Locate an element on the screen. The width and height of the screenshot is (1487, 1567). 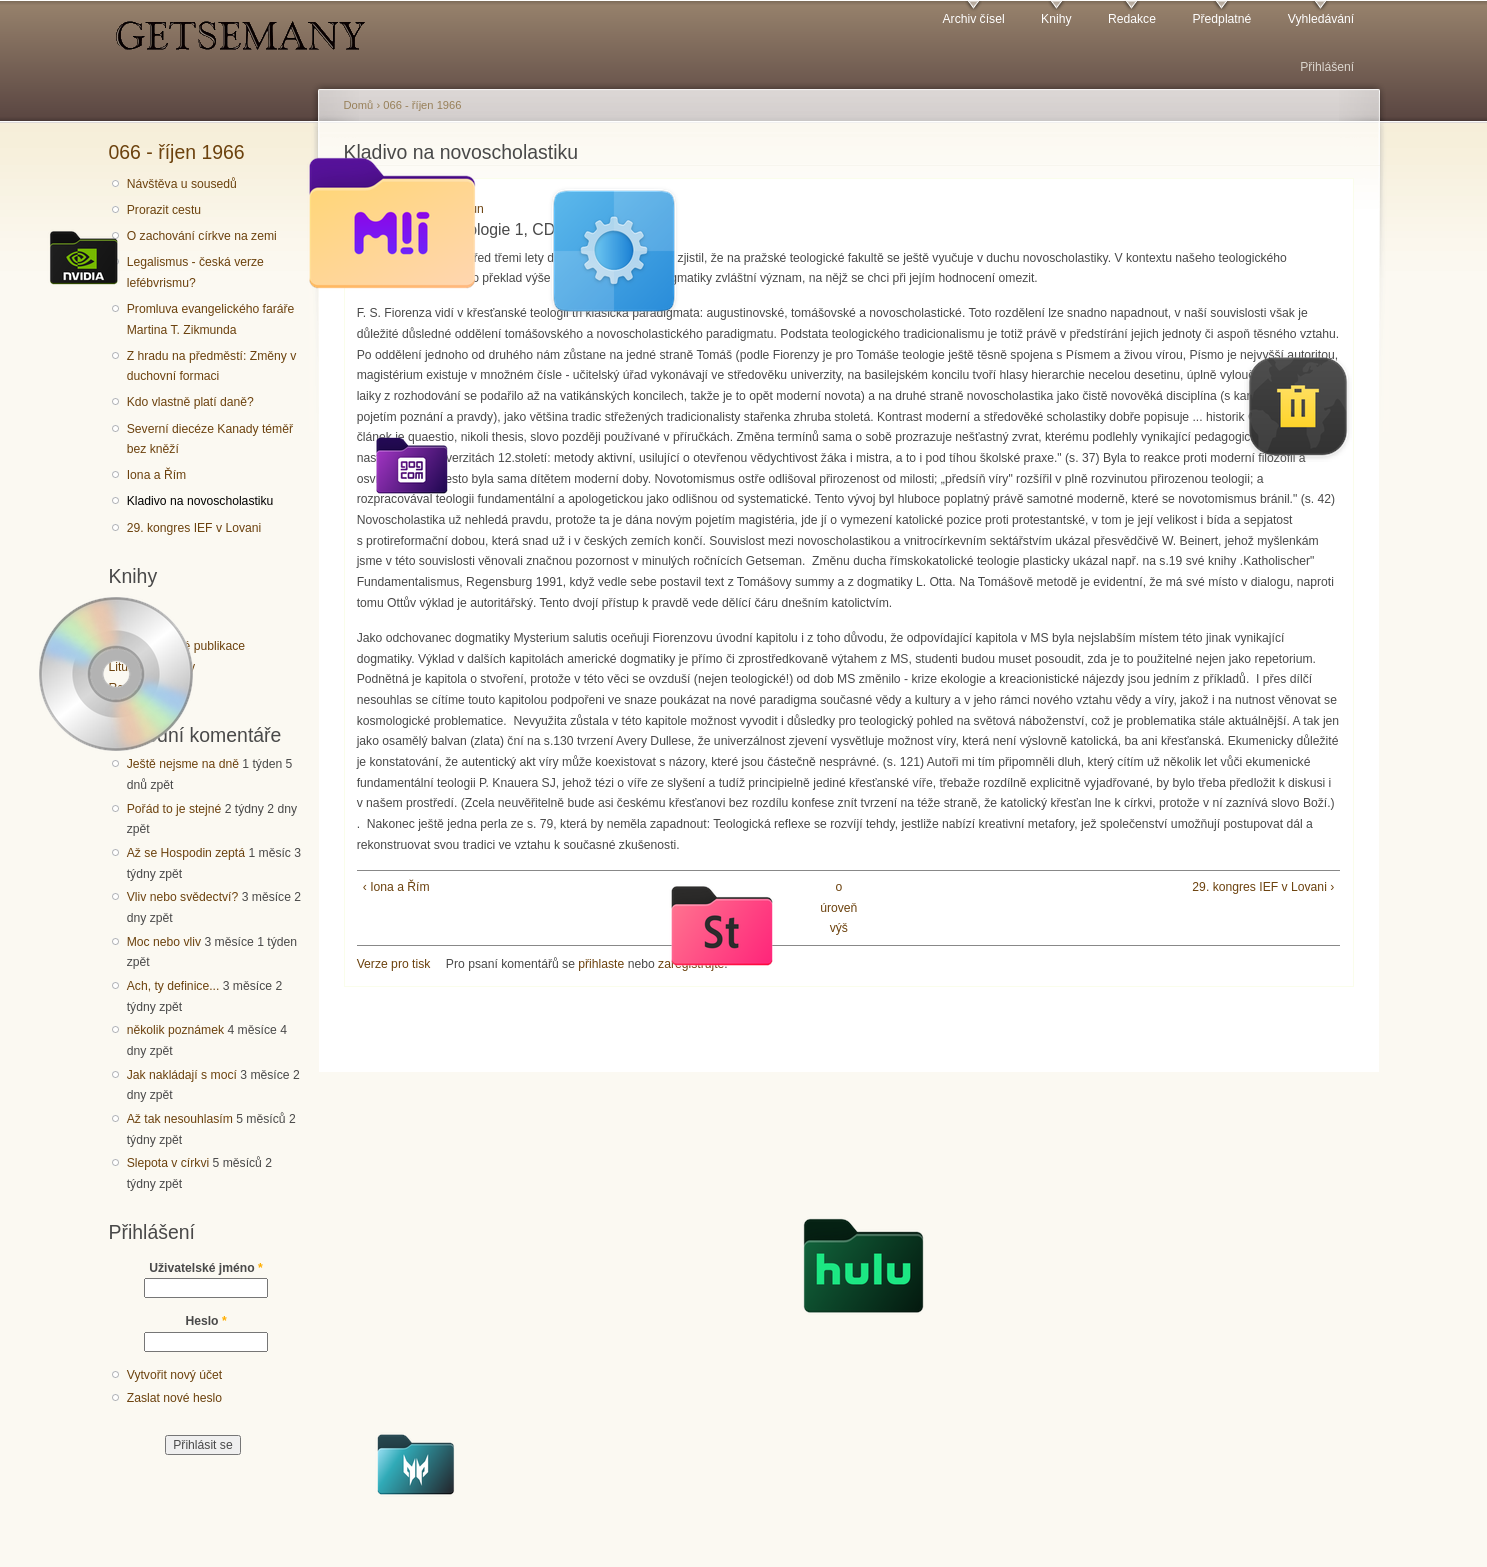
access system application settings is located at coordinates (614, 251).